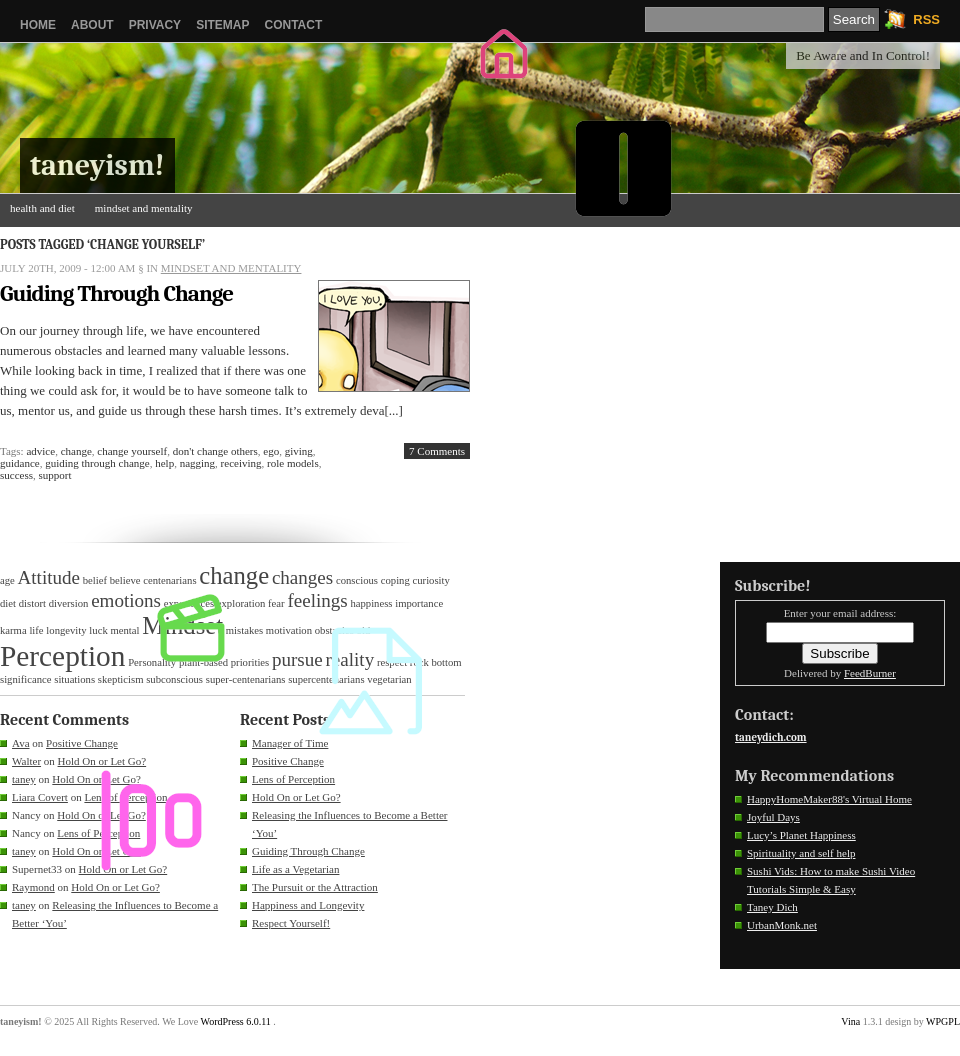 This screenshot has width=960, height=1056. What do you see at coordinates (151, 820) in the screenshot?
I see `align items to the start horizontally` at bounding box center [151, 820].